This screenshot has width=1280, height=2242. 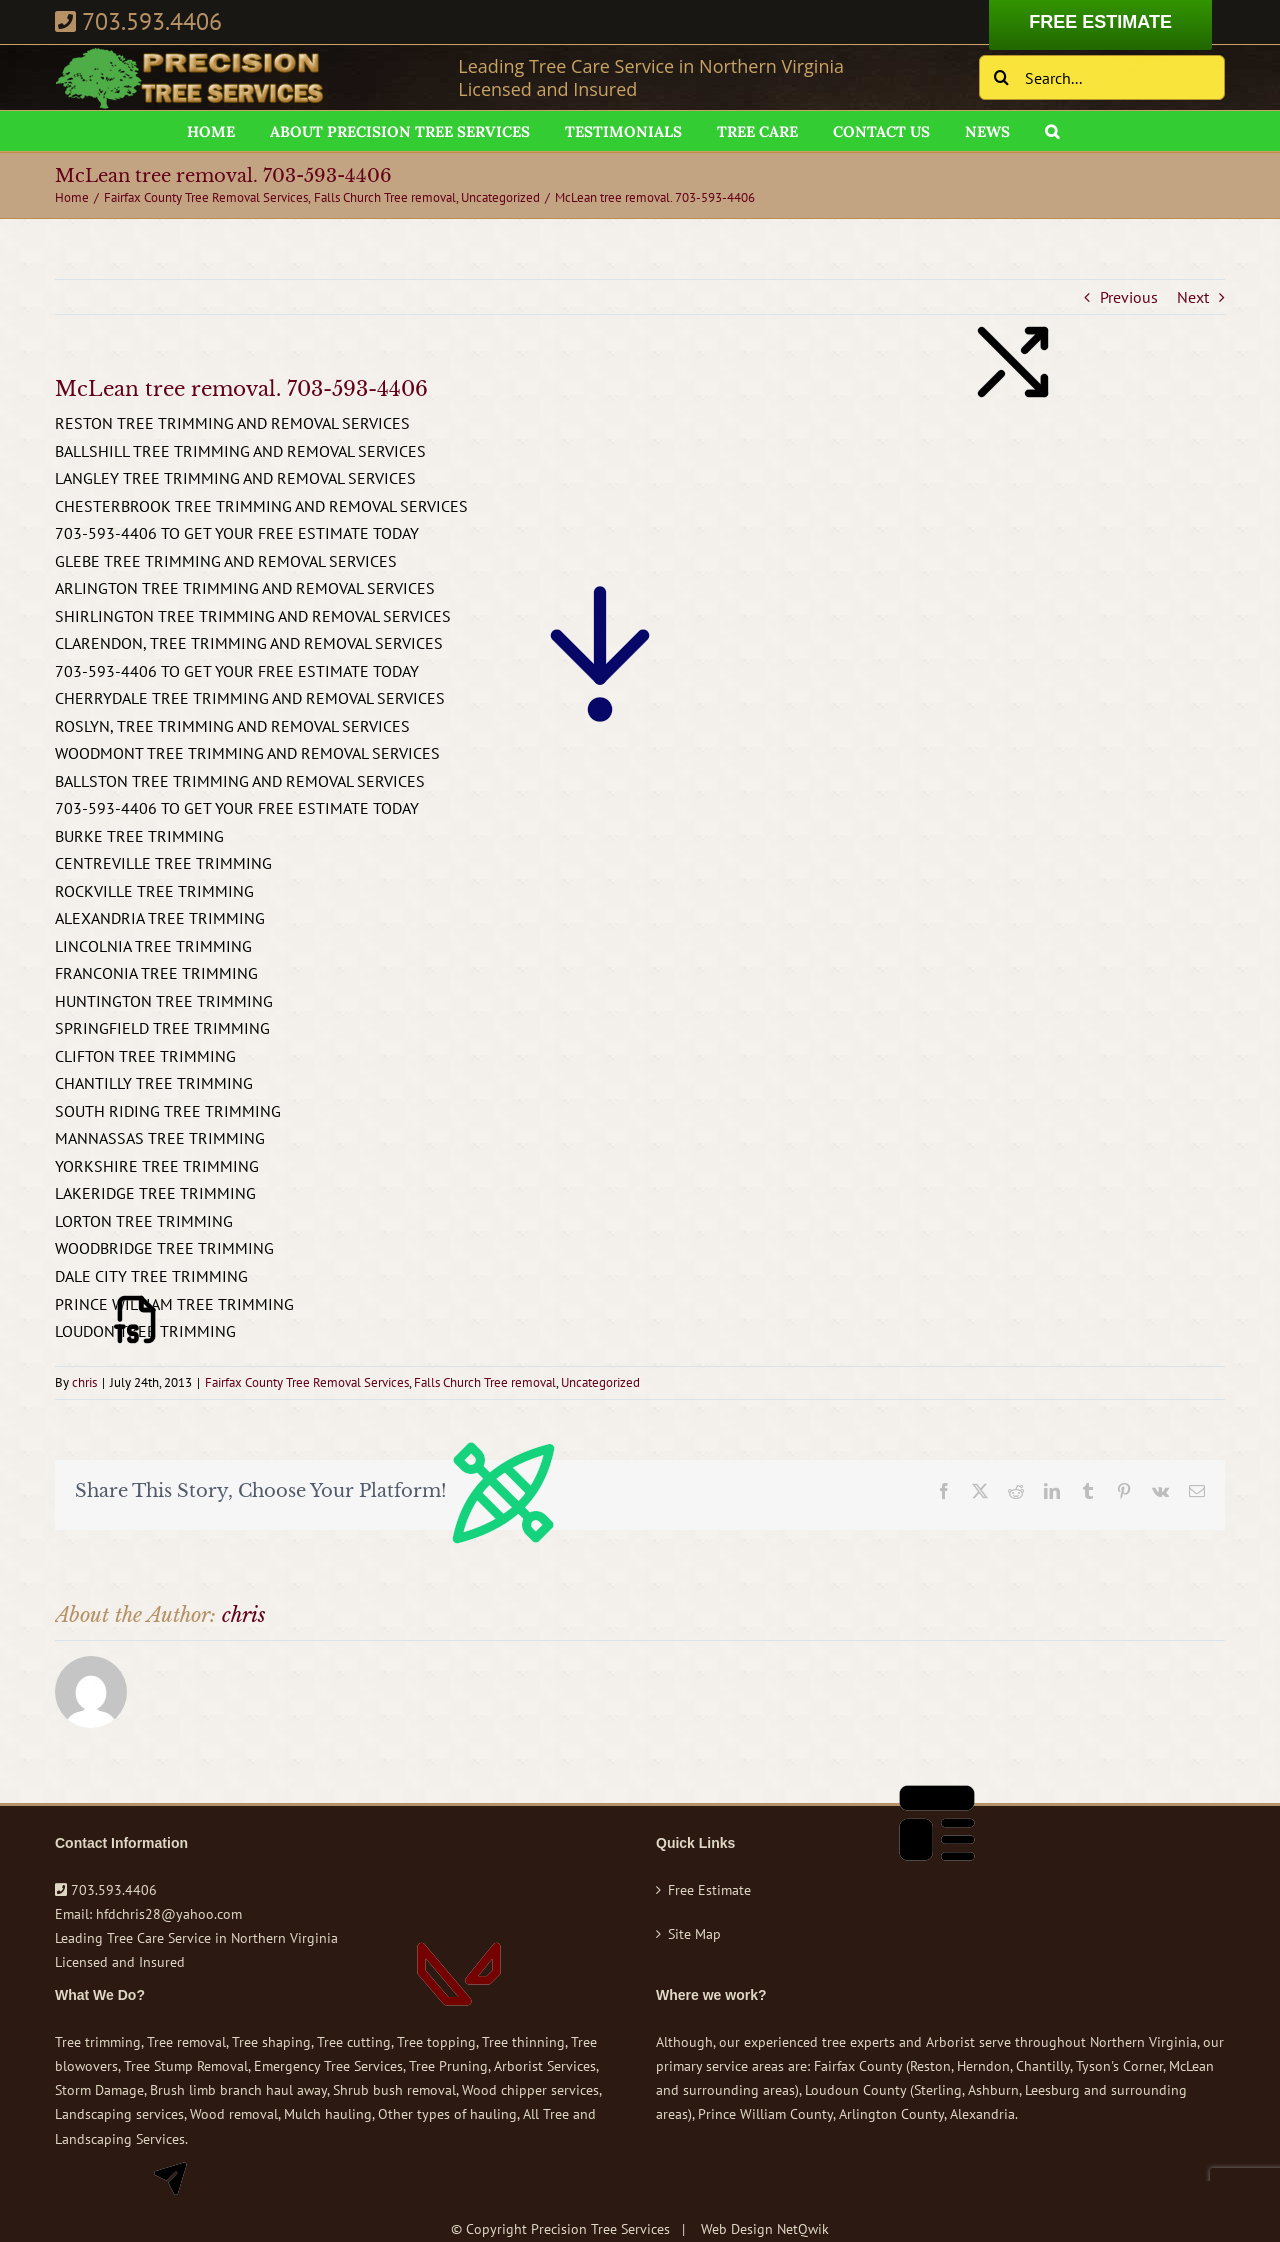 What do you see at coordinates (1013, 362) in the screenshot?
I see `swap or exchange items` at bounding box center [1013, 362].